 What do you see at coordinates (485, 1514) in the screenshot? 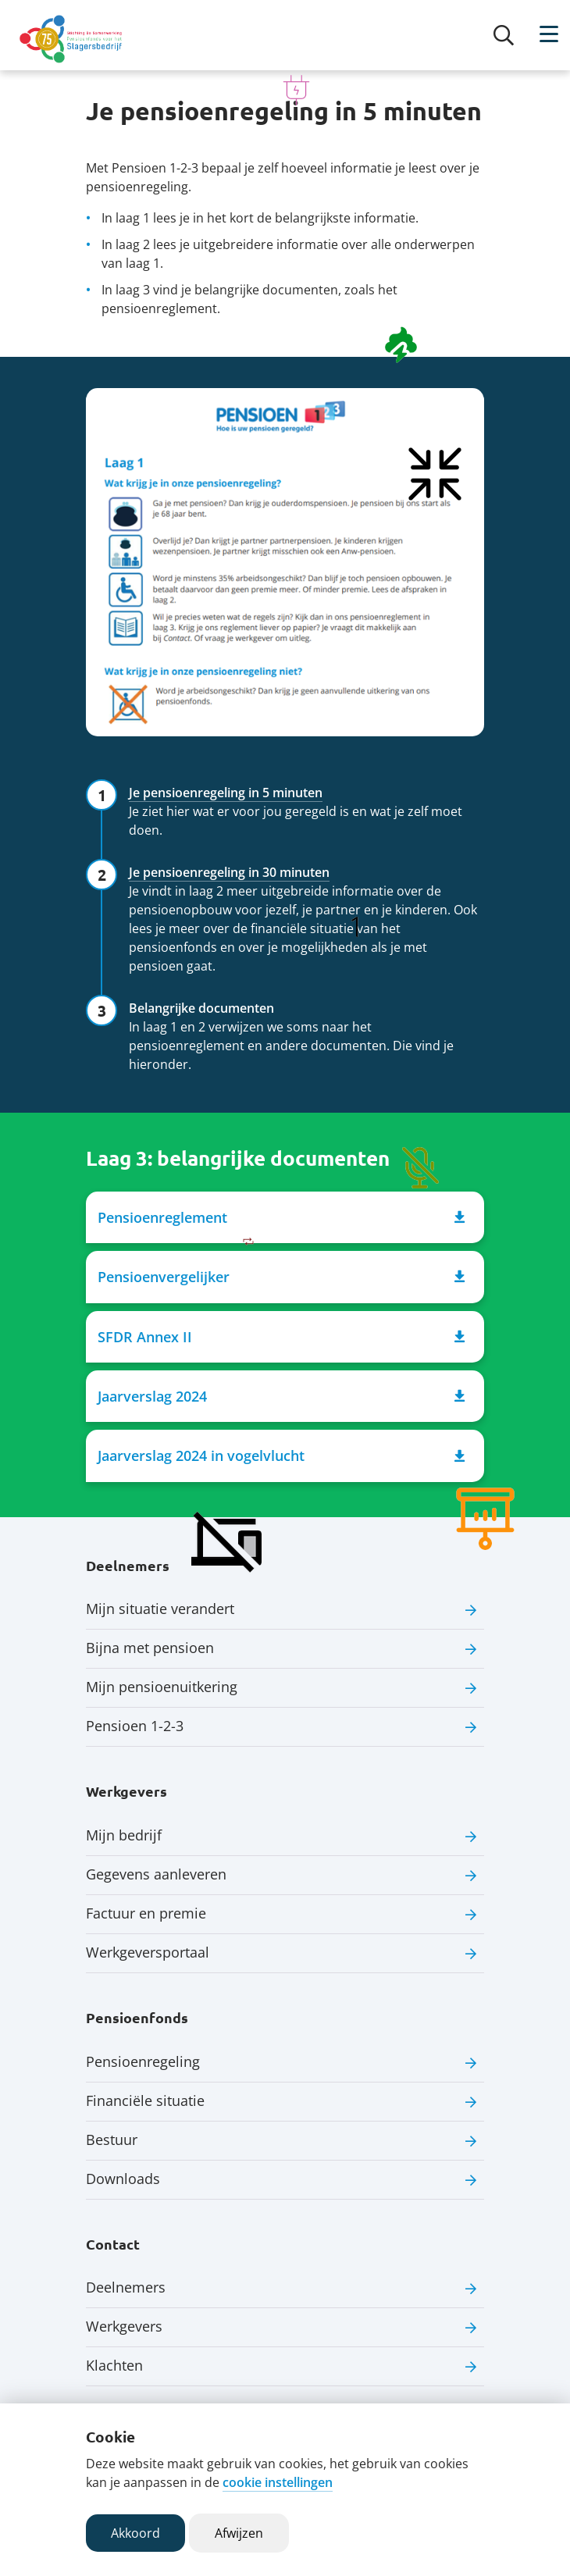
I see `view presentation with data charts` at bounding box center [485, 1514].